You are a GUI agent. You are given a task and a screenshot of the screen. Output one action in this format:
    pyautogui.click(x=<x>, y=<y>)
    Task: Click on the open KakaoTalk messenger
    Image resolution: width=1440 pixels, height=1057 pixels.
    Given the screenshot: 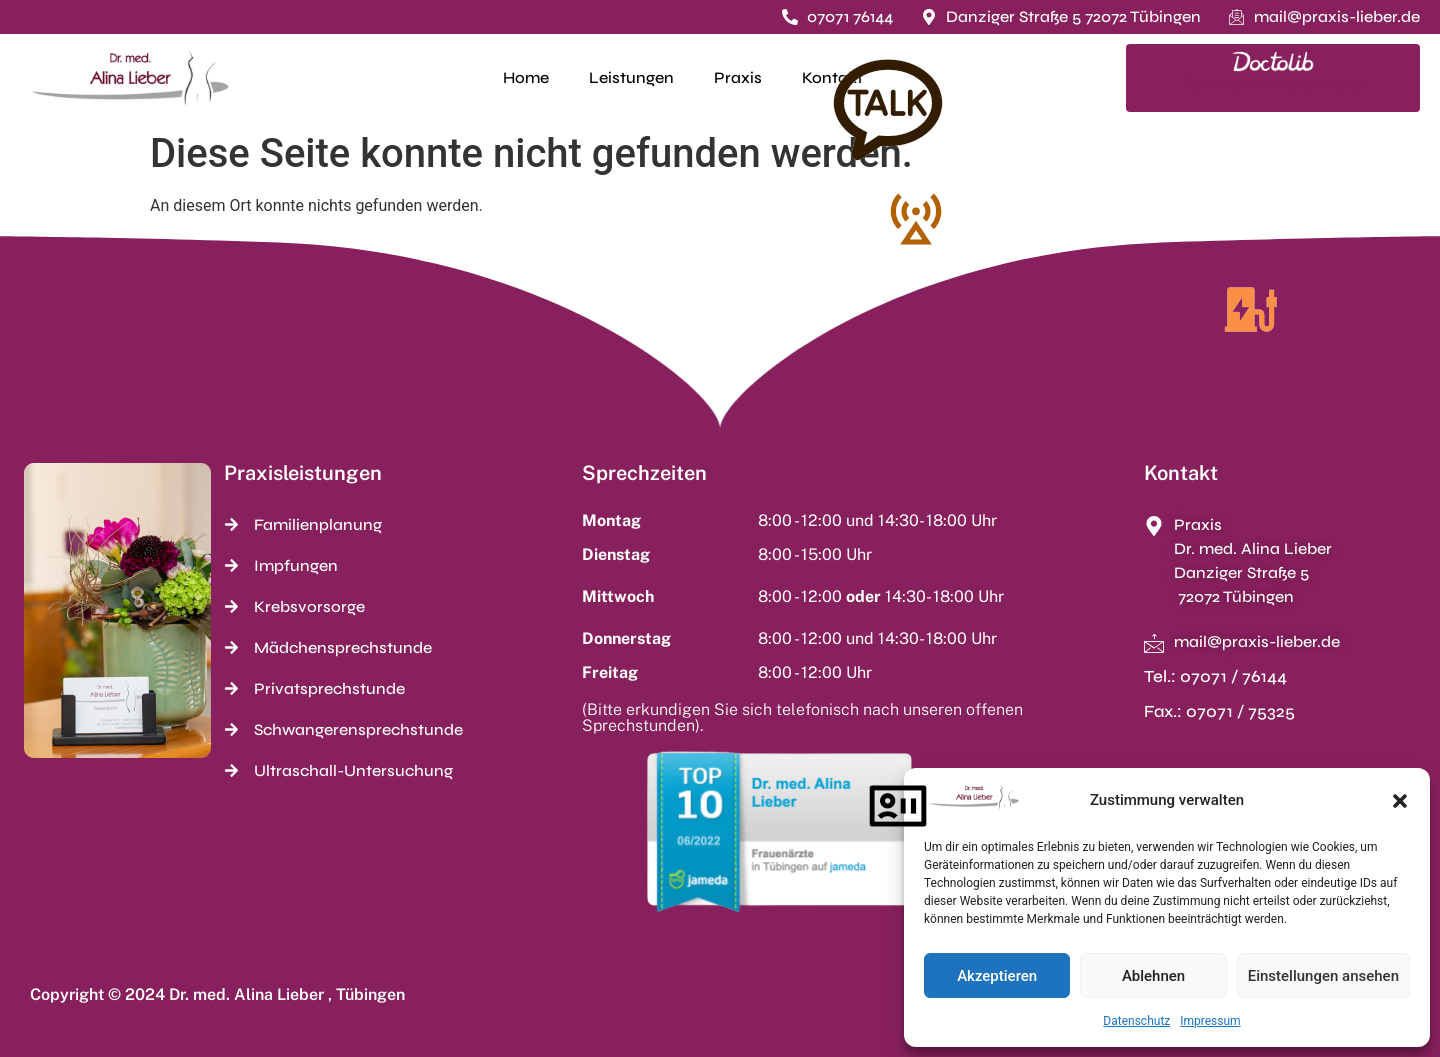 What is the action you would take?
    pyautogui.click(x=888, y=106)
    